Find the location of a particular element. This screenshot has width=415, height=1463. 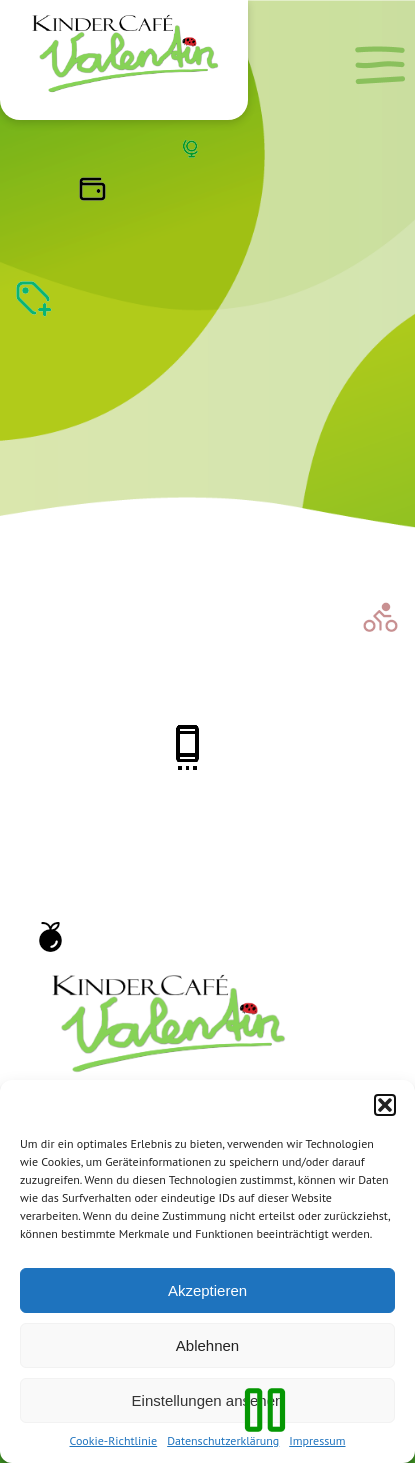

access global or international settings is located at coordinates (191, 148).